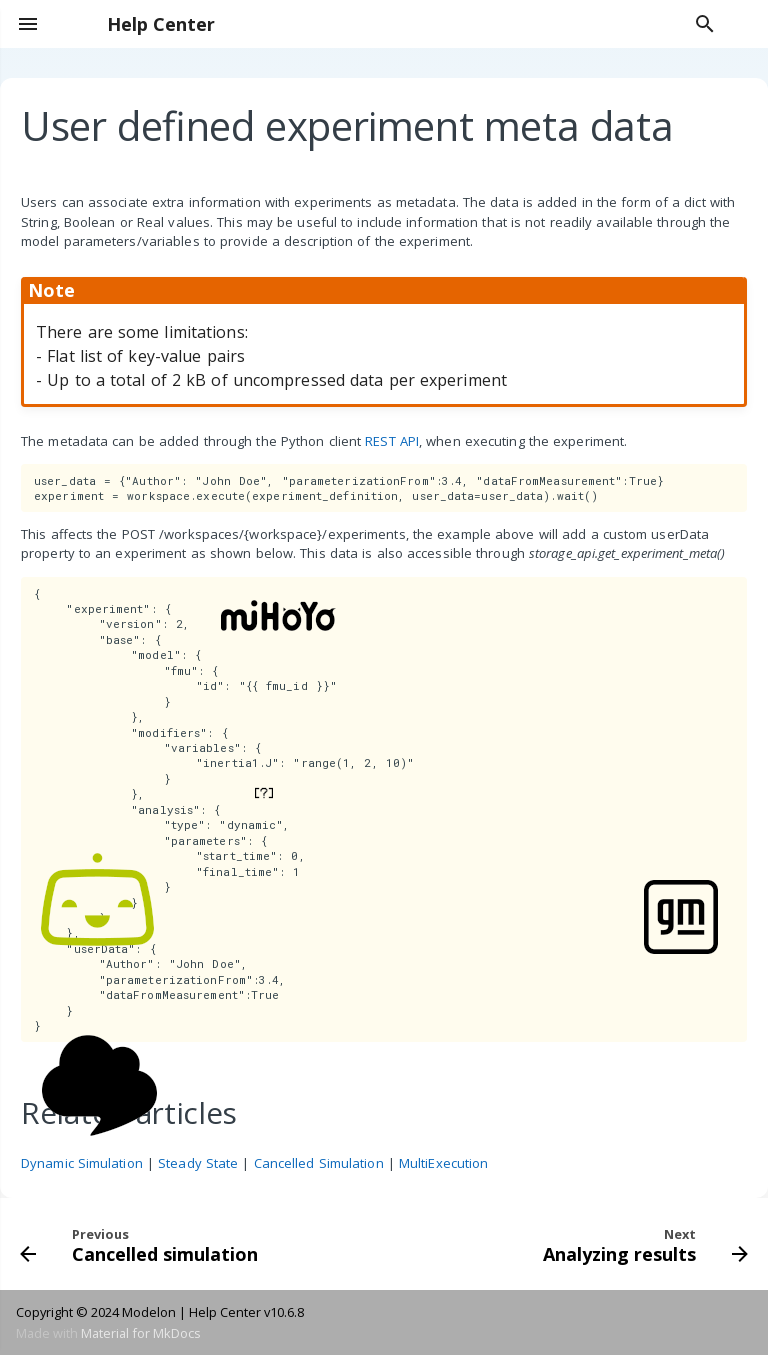 Image resolution: width=768 pixels, height=1355 pixels. I want to click on visit miHoYo's official website or portal, so click(278, 615).